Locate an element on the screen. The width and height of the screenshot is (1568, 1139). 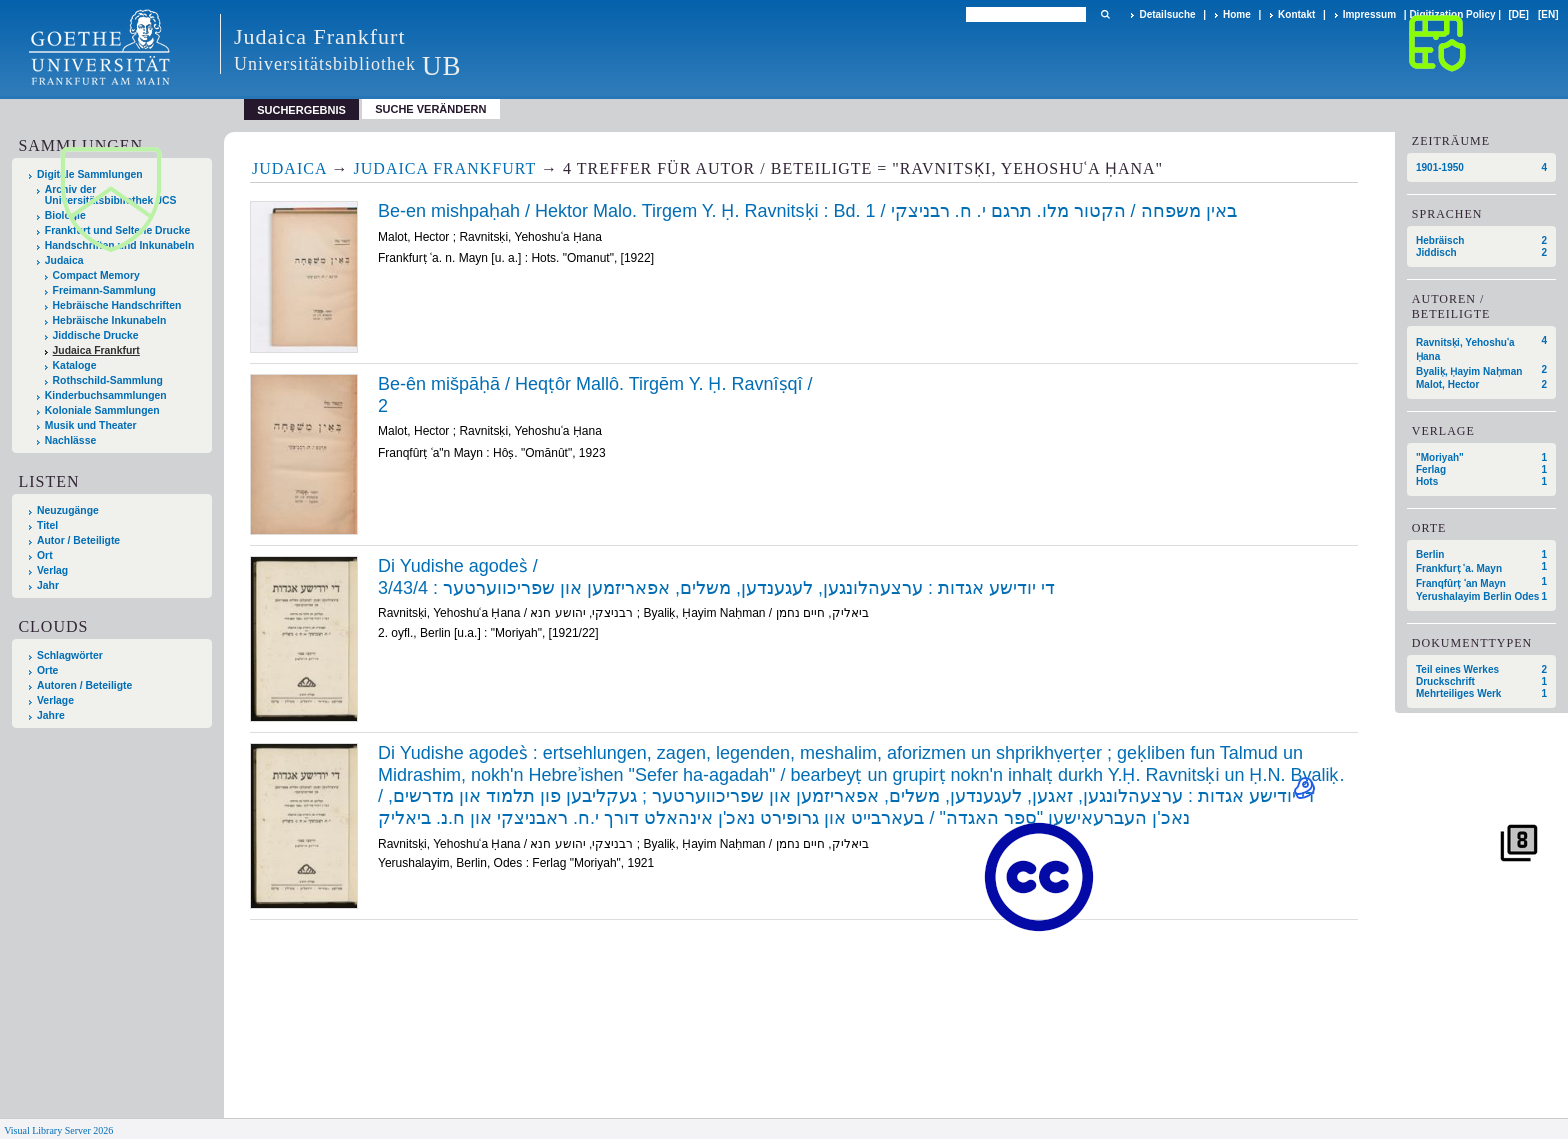
access security or protection settings is located at coordinates (111, 193).